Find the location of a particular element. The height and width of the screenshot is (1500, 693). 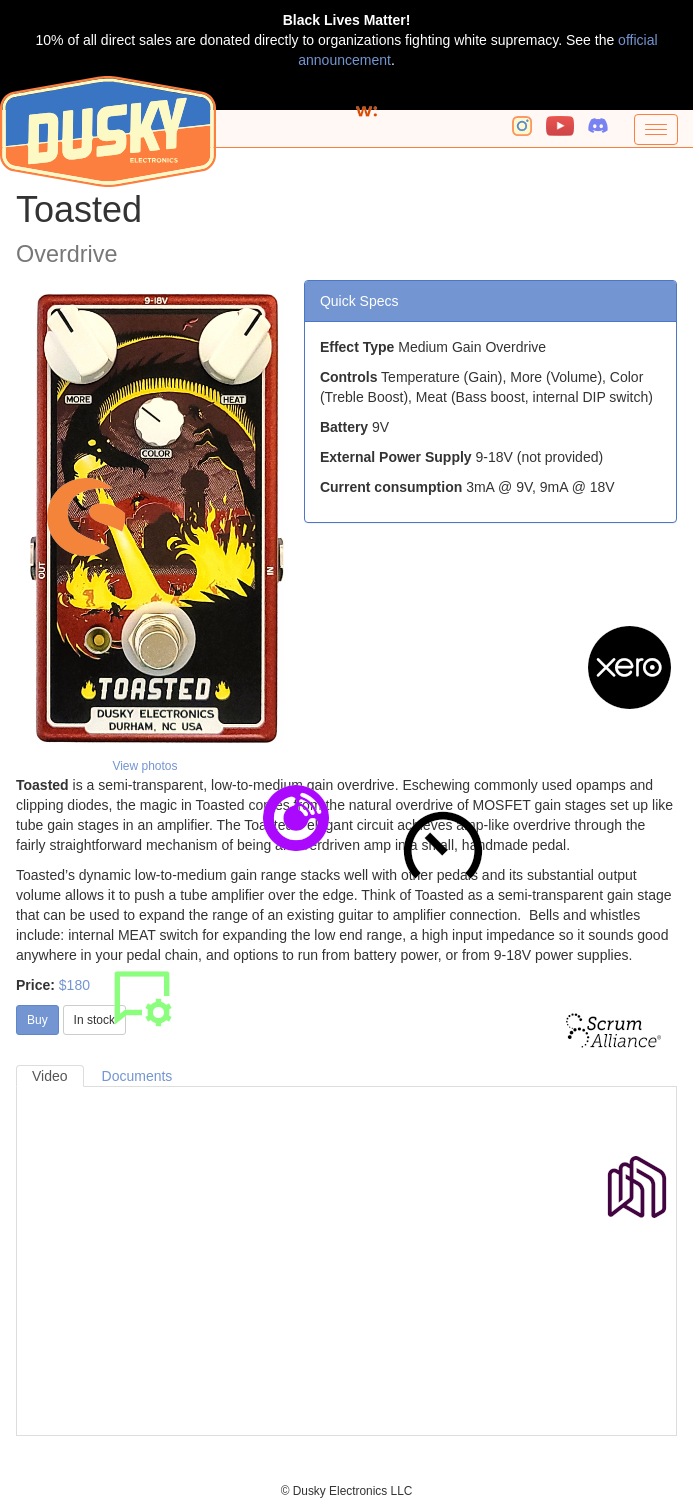

open the Player FM podcast app is located at coordinates (296, 818).